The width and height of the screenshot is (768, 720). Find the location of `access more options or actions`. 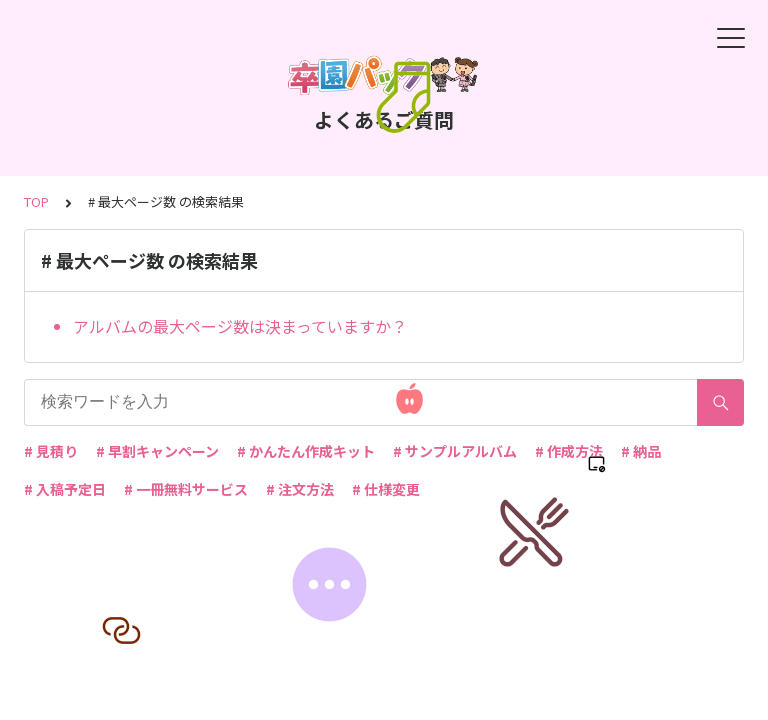

access more options or actions is located at coordinates (329, 584).